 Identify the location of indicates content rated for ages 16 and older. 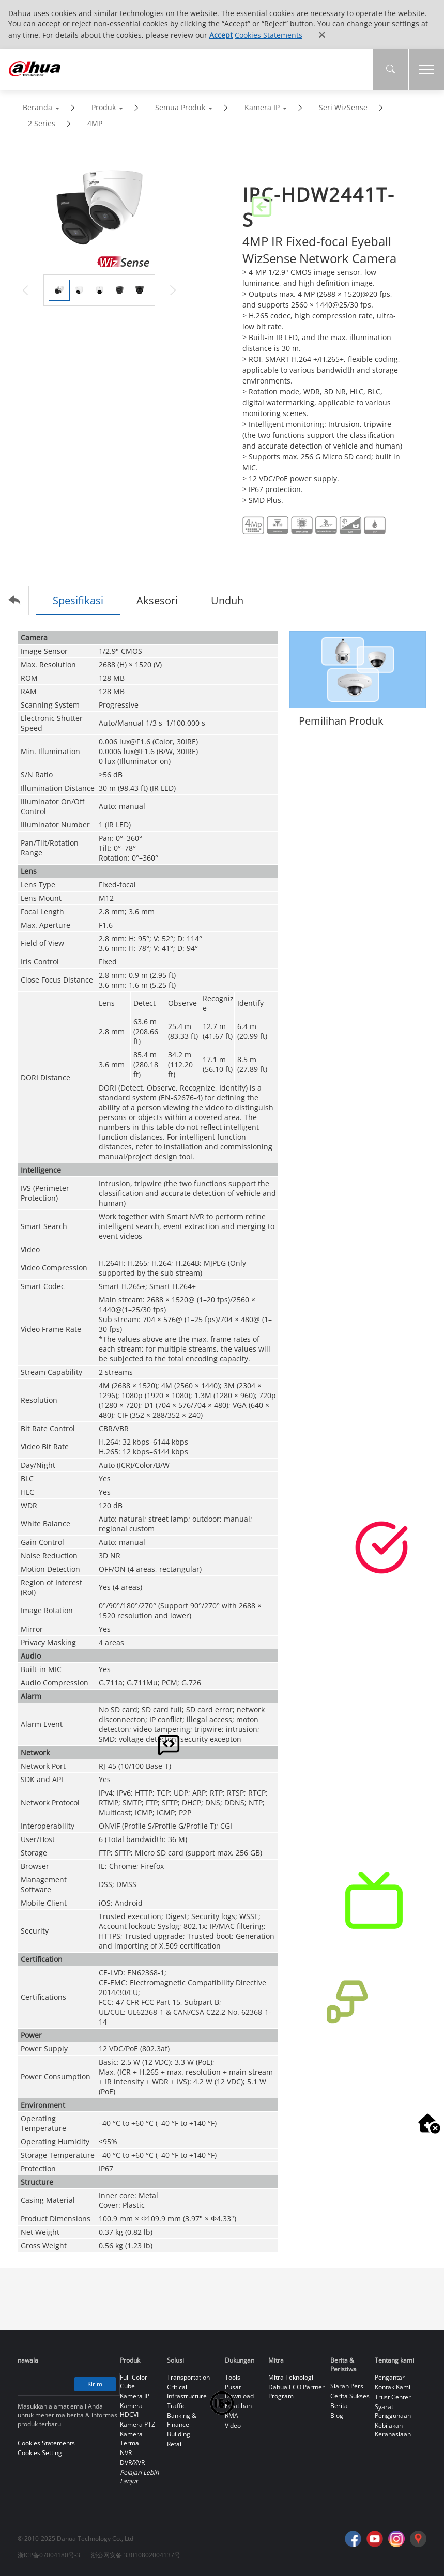
(222, 2403).